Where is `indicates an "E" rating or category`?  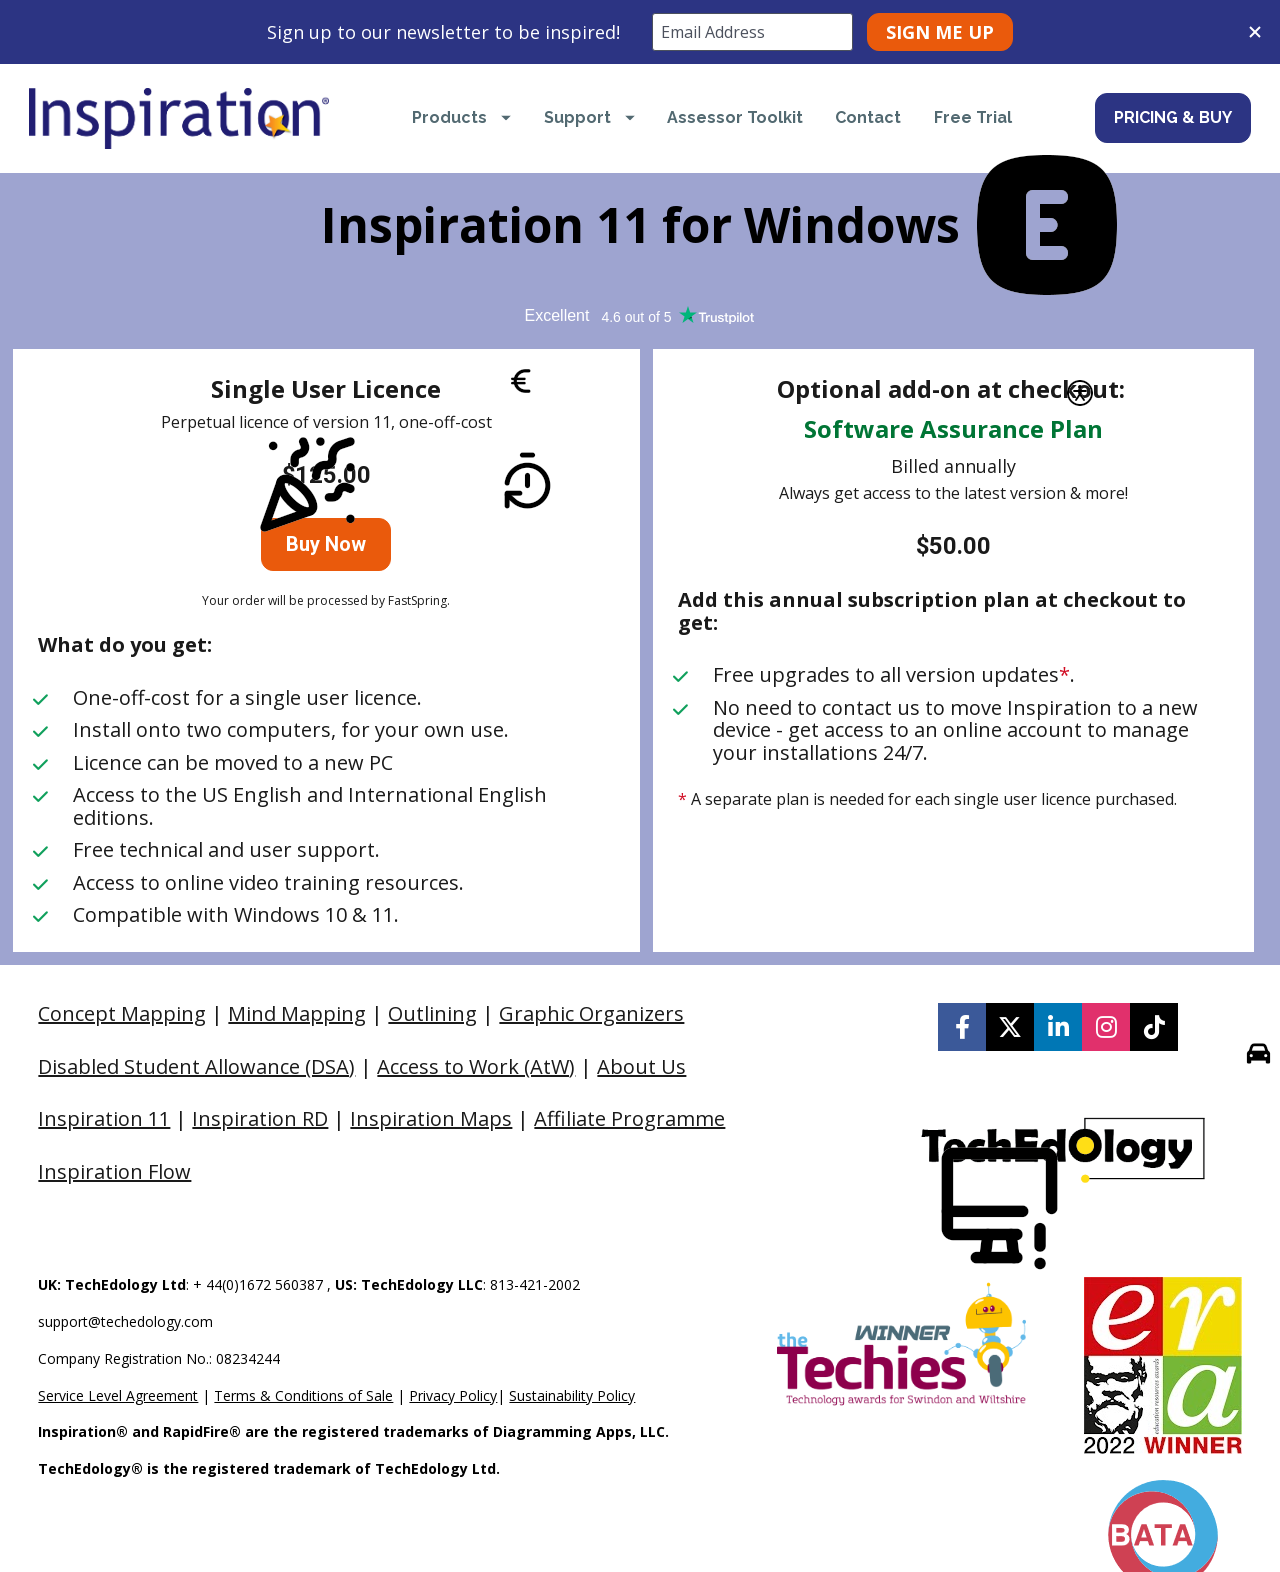 indicates an "E" rating or category is located at coordinates (1047, 225).